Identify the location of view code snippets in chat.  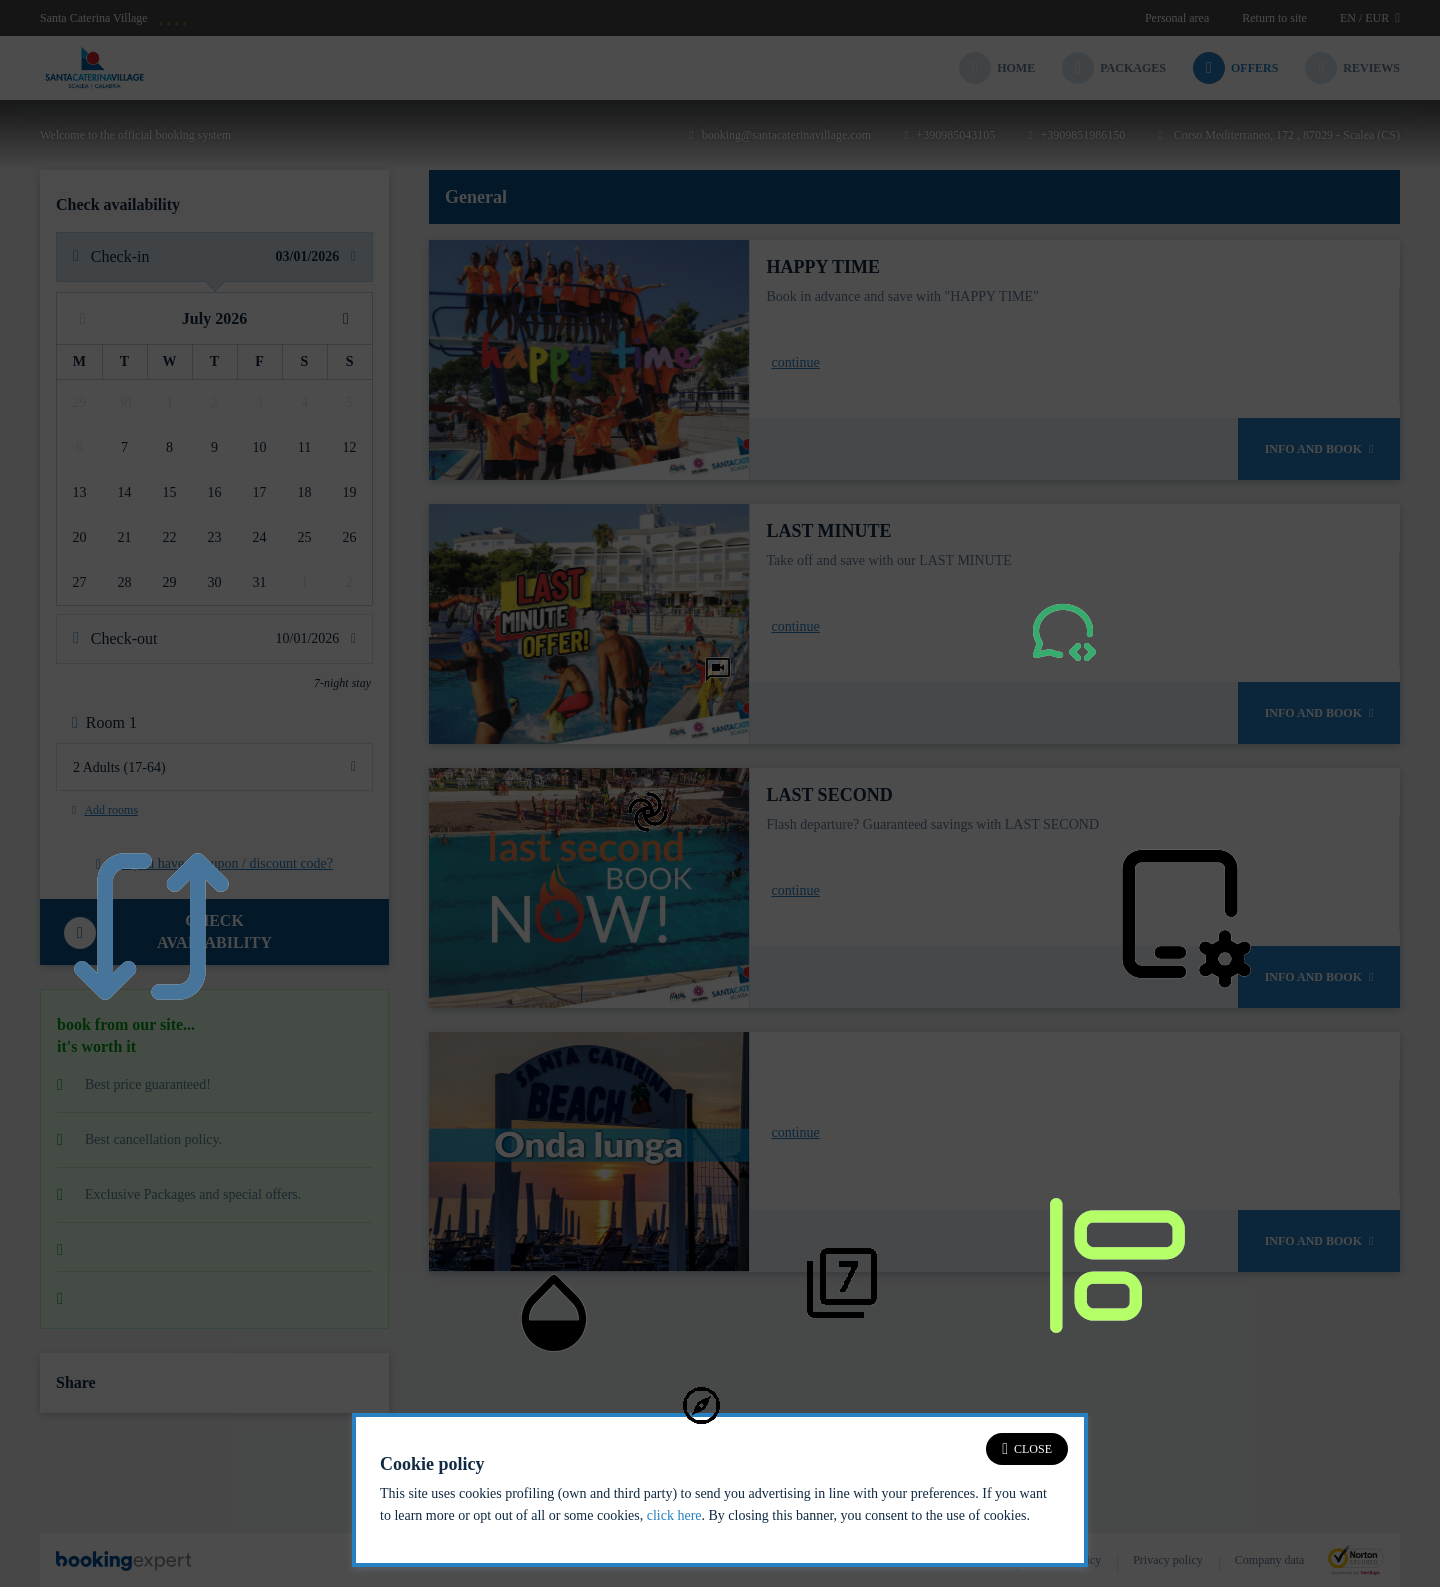
(1063, 631).